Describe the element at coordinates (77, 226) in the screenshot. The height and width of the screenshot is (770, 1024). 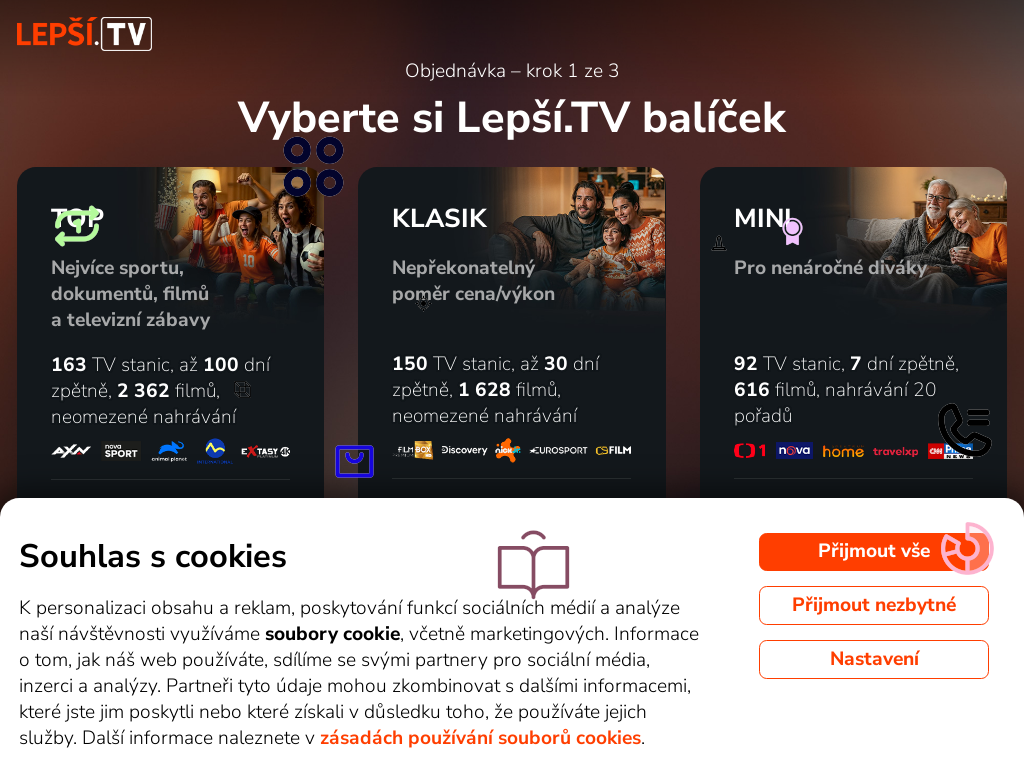
I see `repeat current track once` at that location.